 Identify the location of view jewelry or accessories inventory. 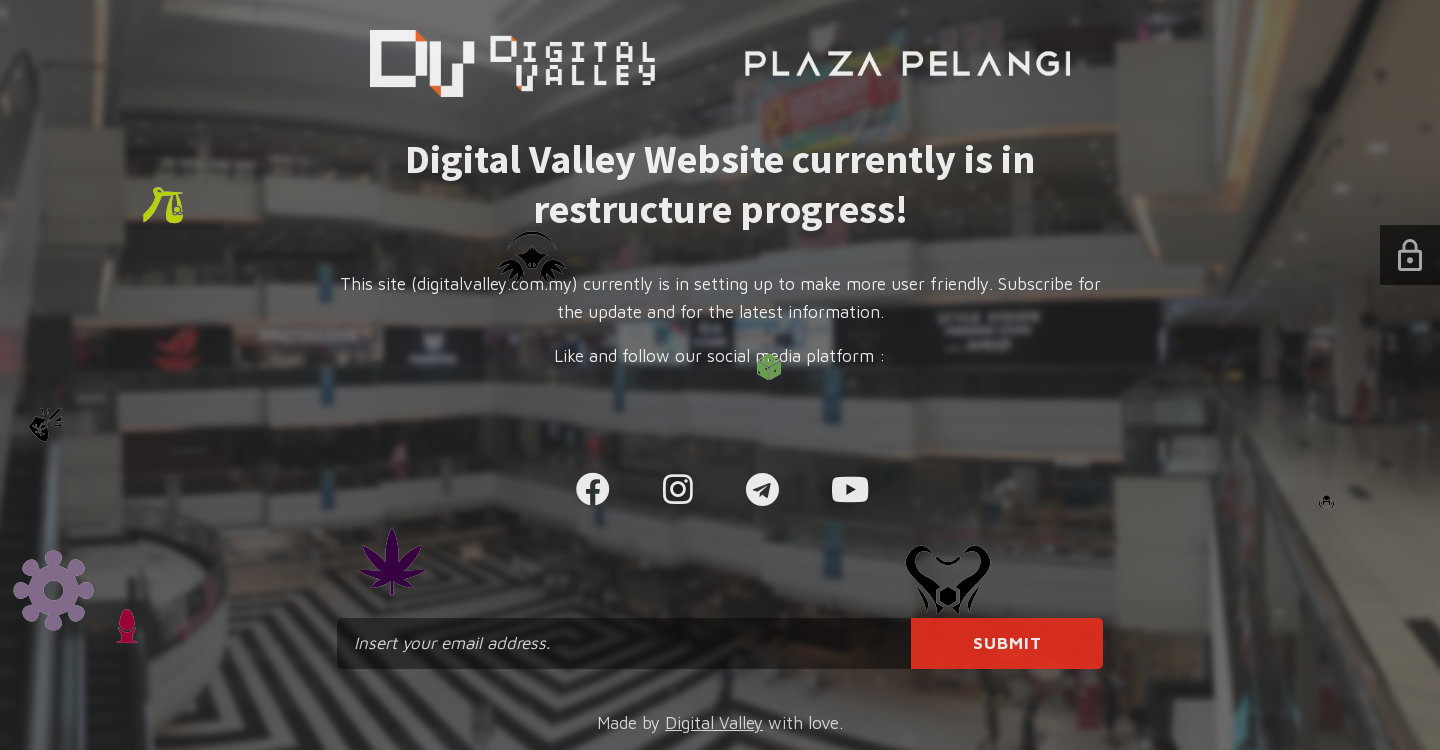
(948, 580).